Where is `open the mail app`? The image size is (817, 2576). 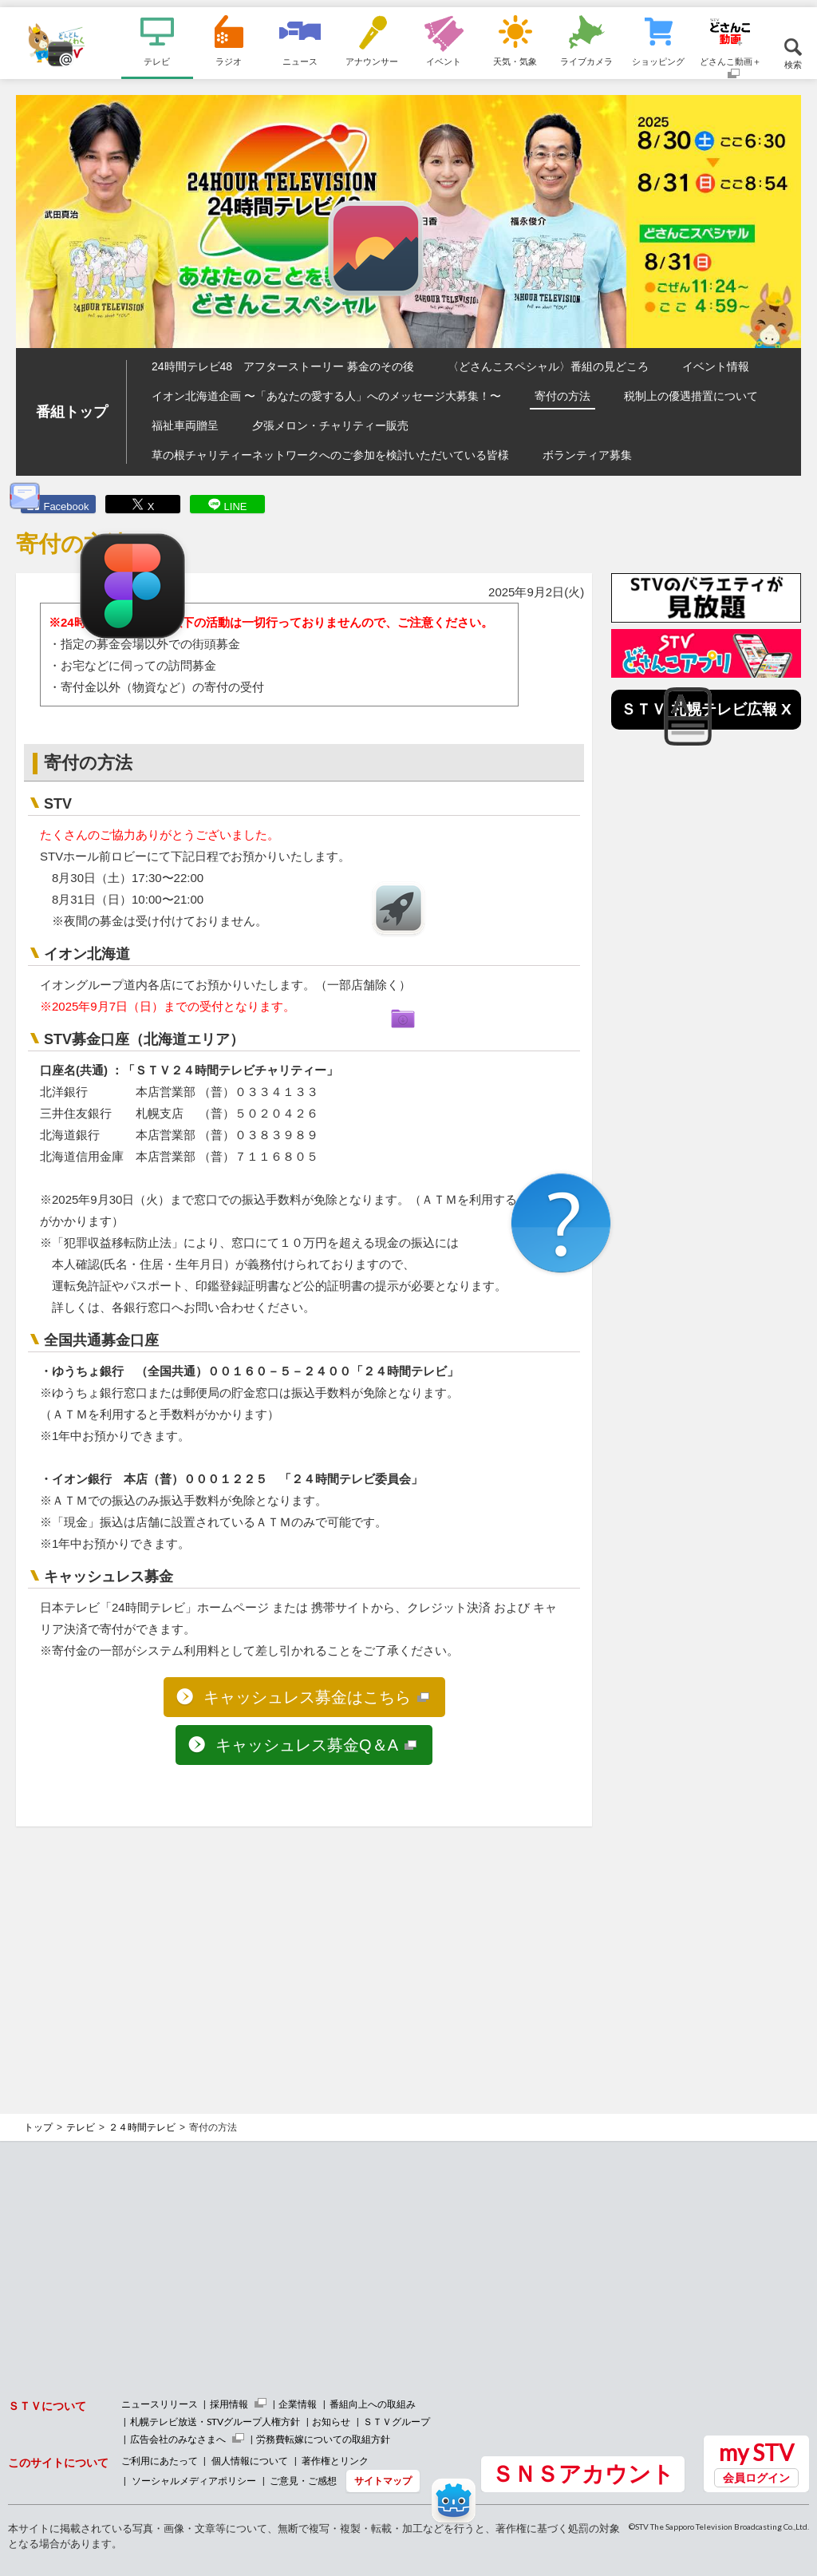
open the mail app is located at coordinates (25, 496).